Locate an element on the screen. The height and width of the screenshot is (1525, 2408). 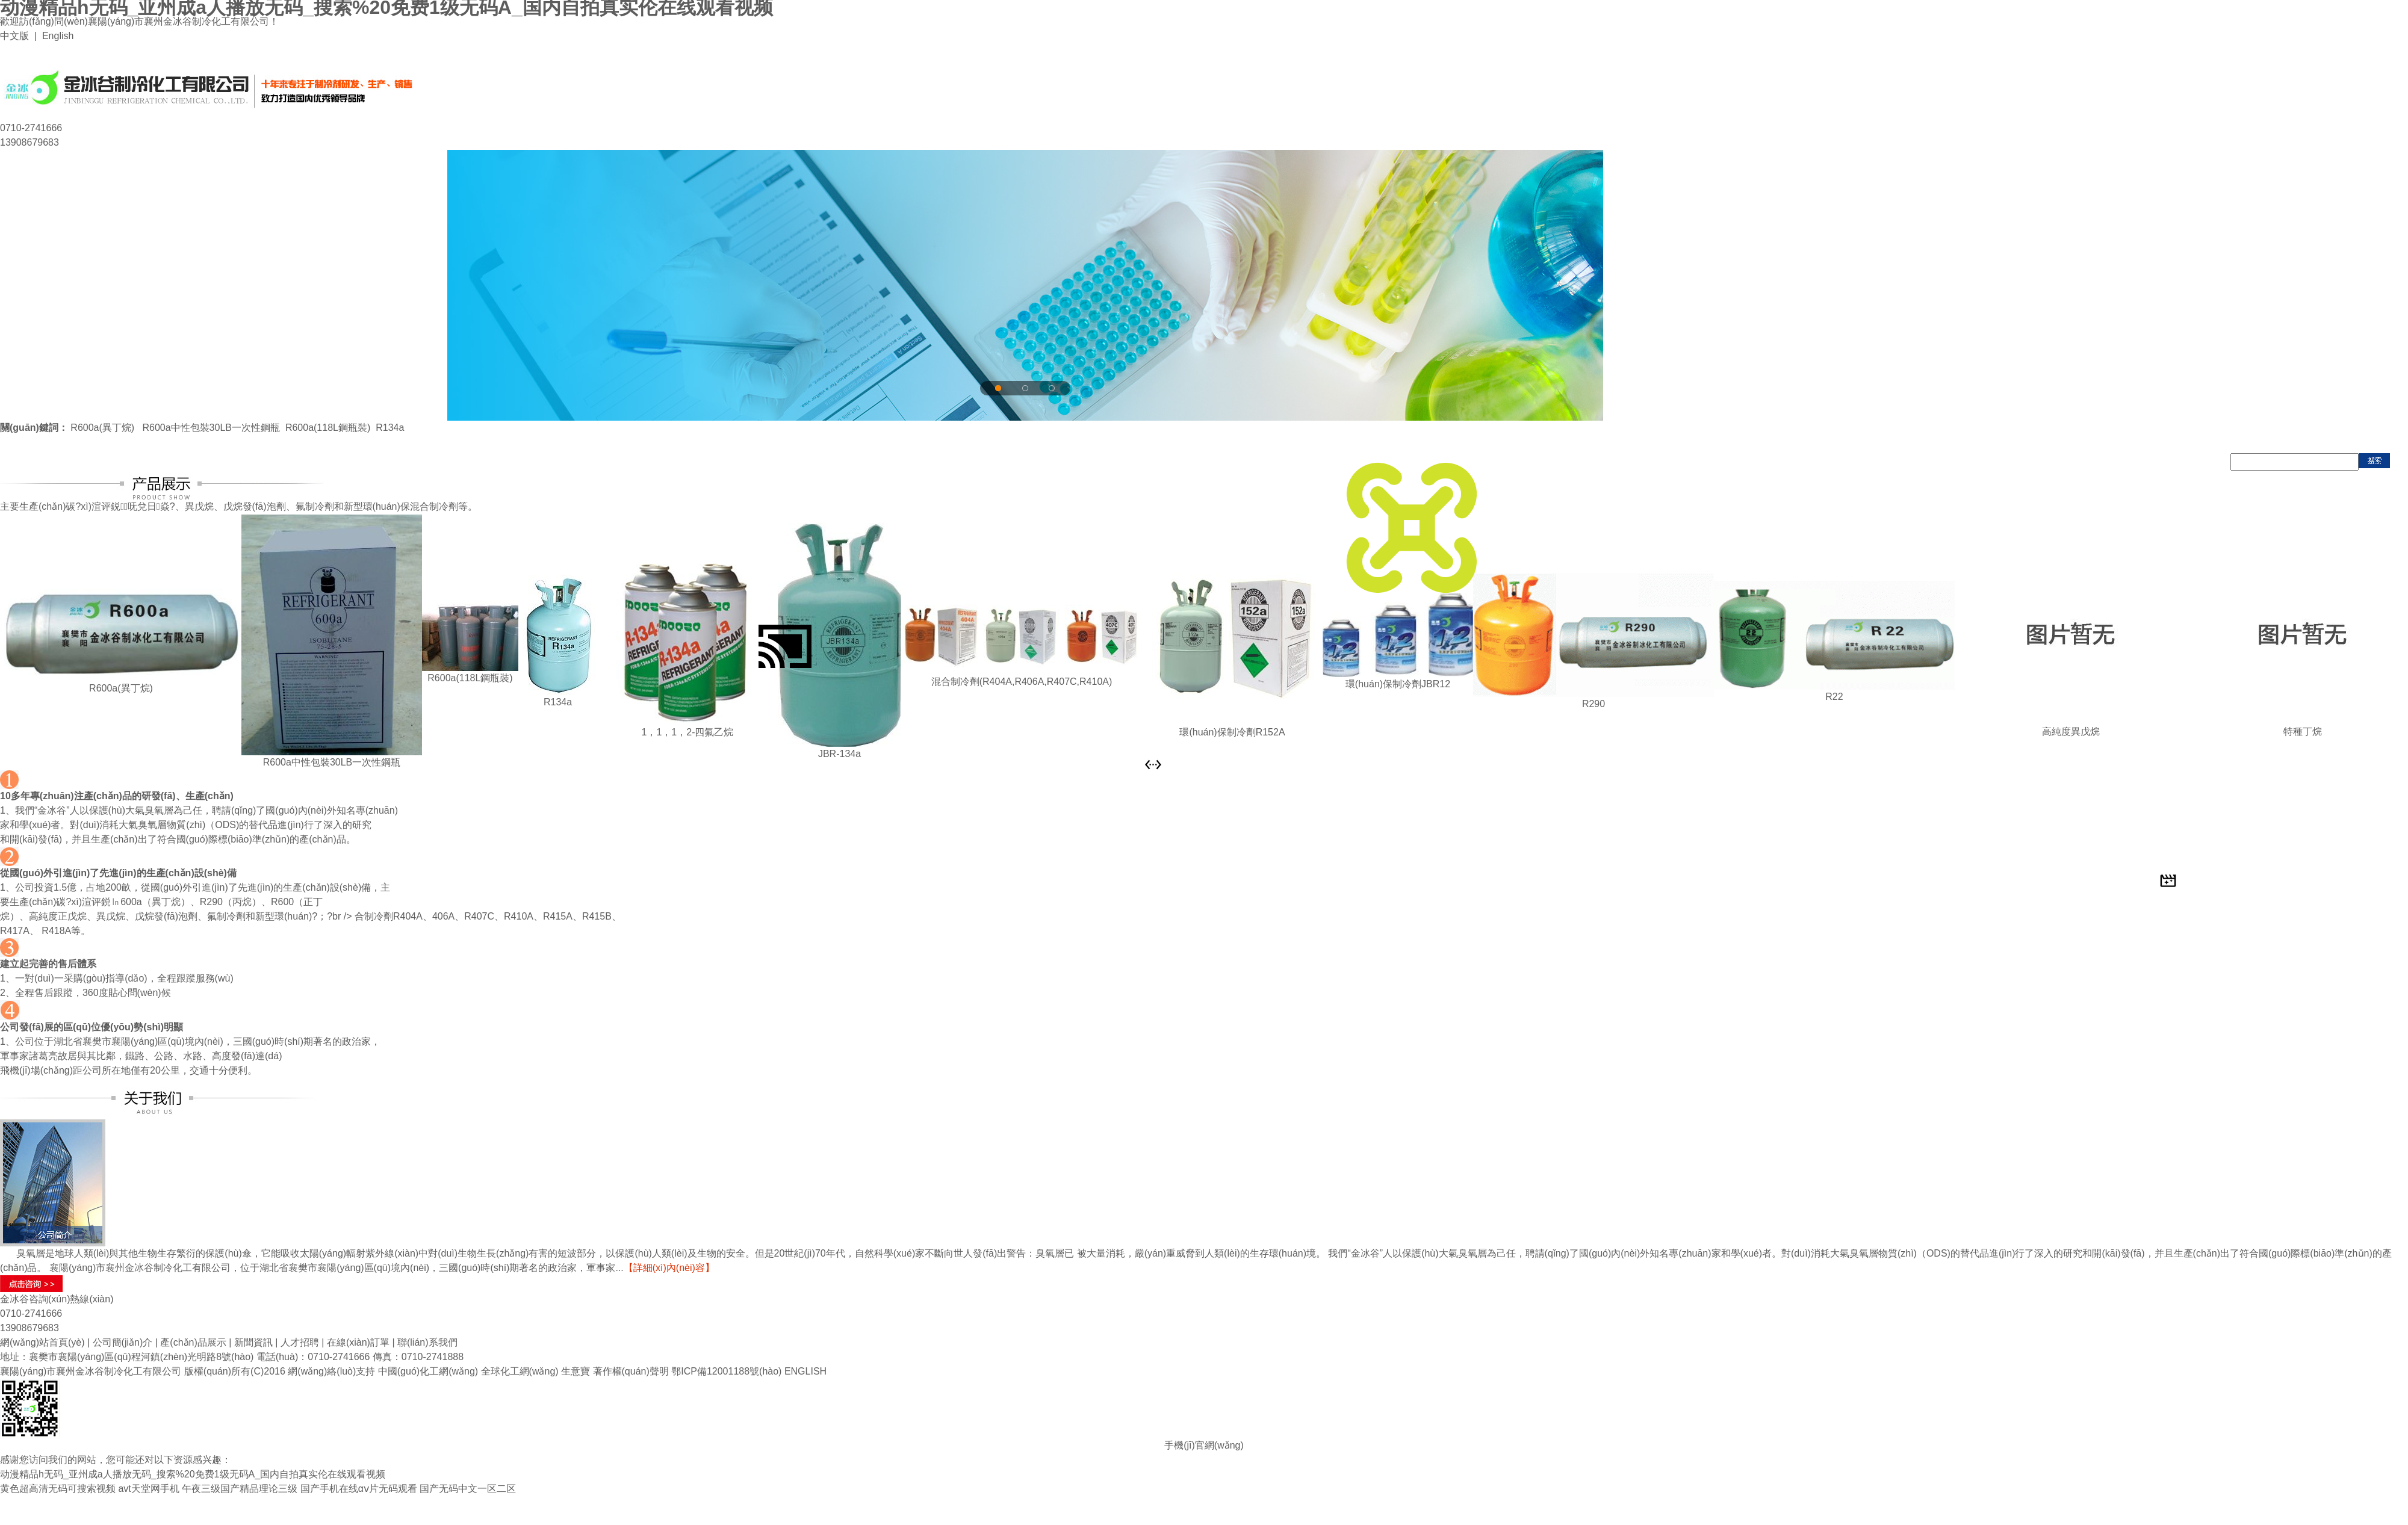
apply filters or effects to a video is located at coordinates (2168, 880).